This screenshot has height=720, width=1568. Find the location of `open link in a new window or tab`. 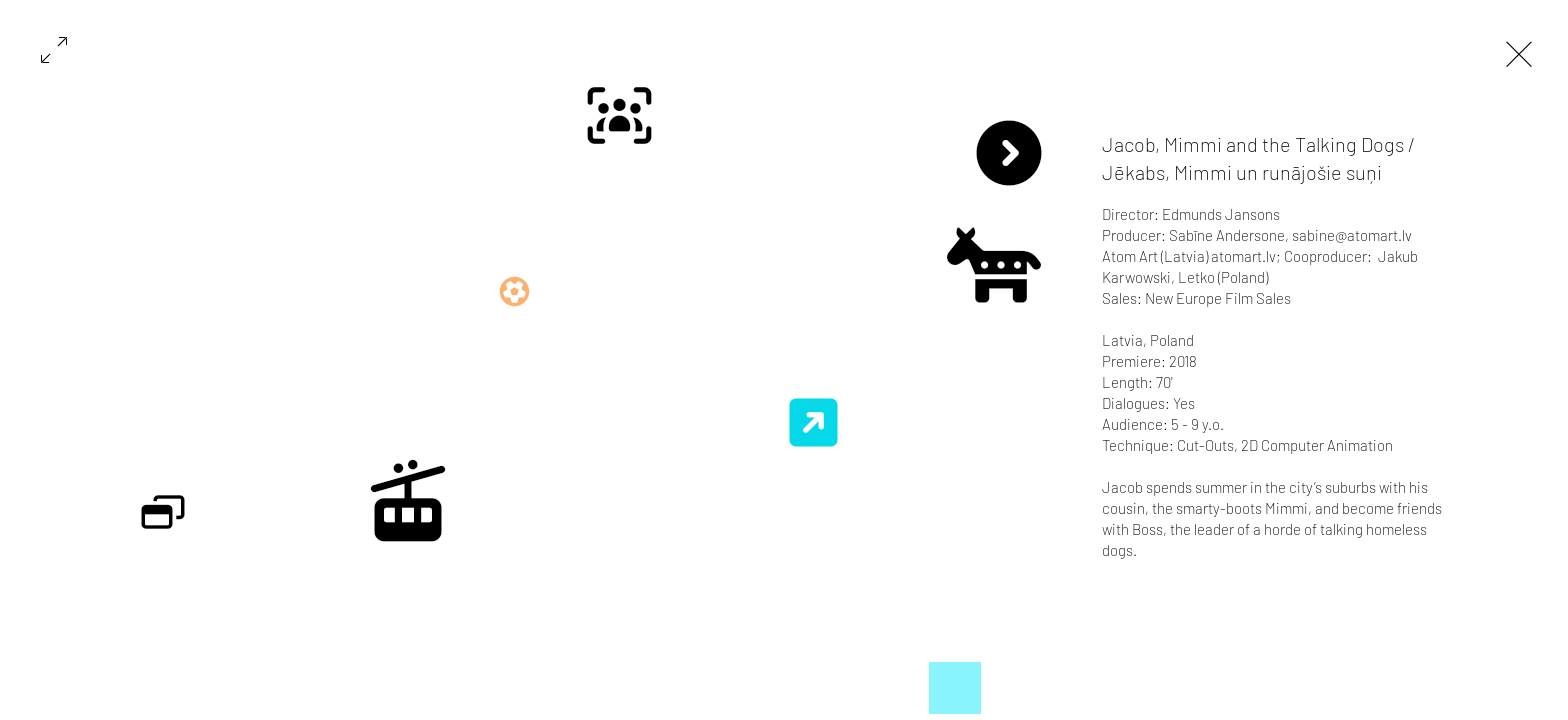

open link in a new window or tab is located at coordinates (813, 422).